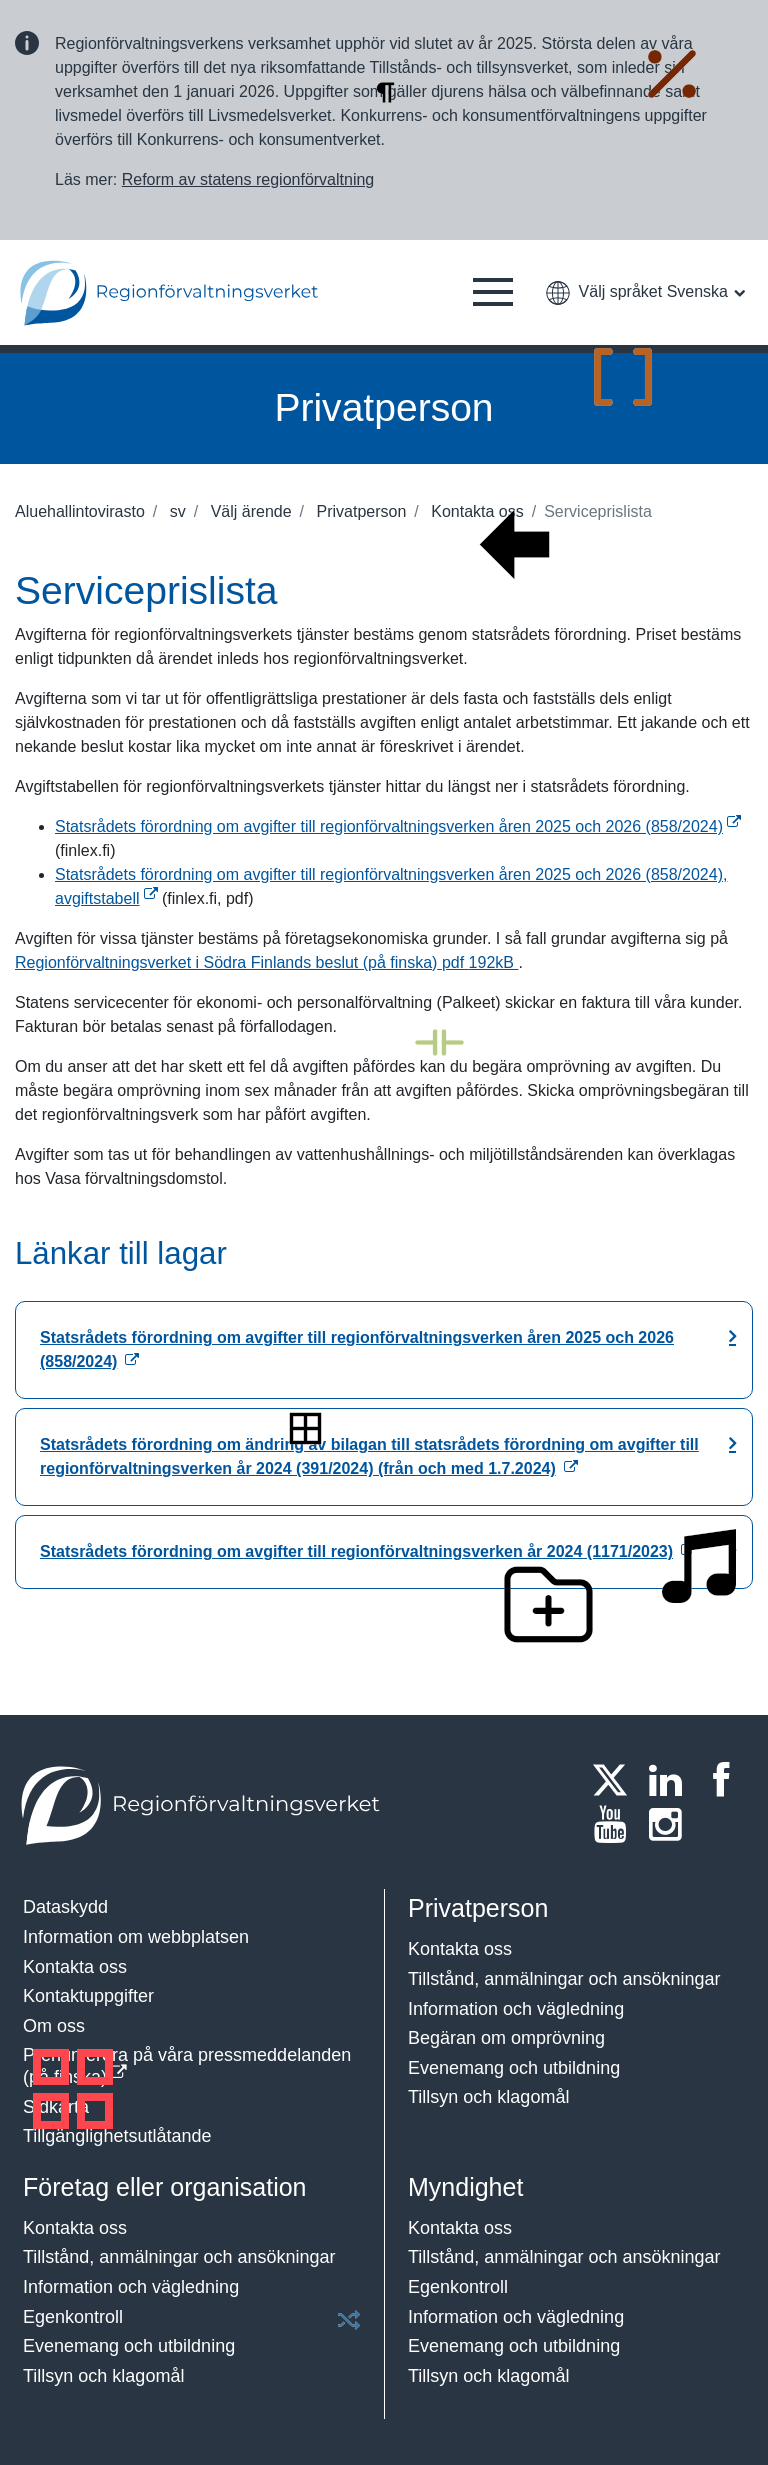 The width and height of the screenshot is (768, 2465). Describe the element at coordinates (305, 1428) in the screenshot. I see `apply borders to all sides of a cell or table` at that location.